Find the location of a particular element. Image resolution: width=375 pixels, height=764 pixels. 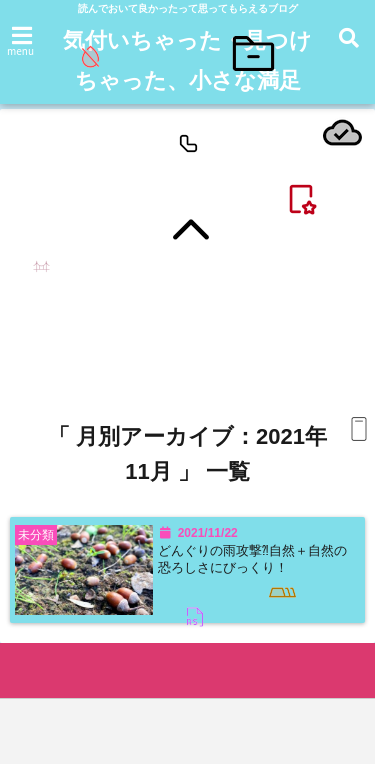

collapse an expanded section is located at coordinates (191, 231).